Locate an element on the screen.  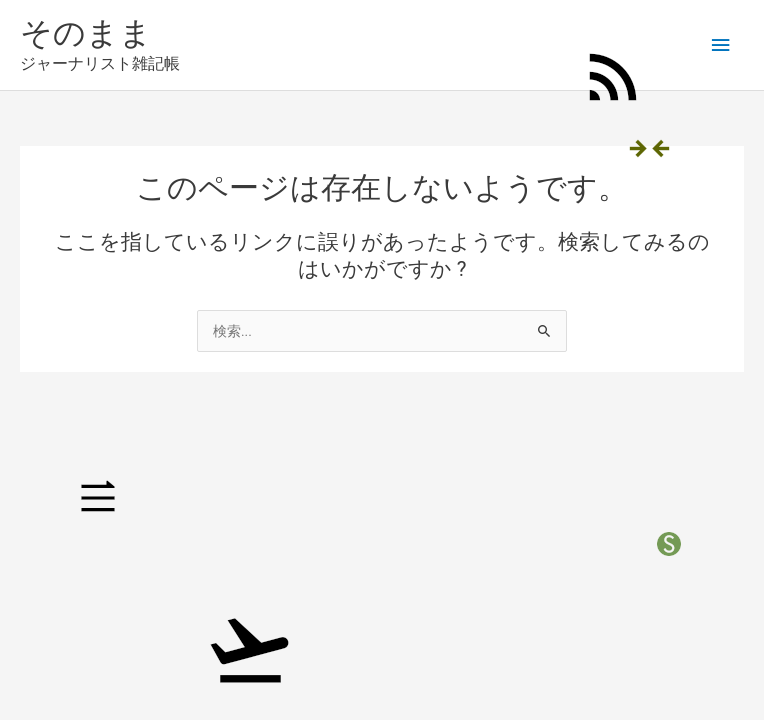
subscribe to RSS feed is located at coordinates (613, 77).